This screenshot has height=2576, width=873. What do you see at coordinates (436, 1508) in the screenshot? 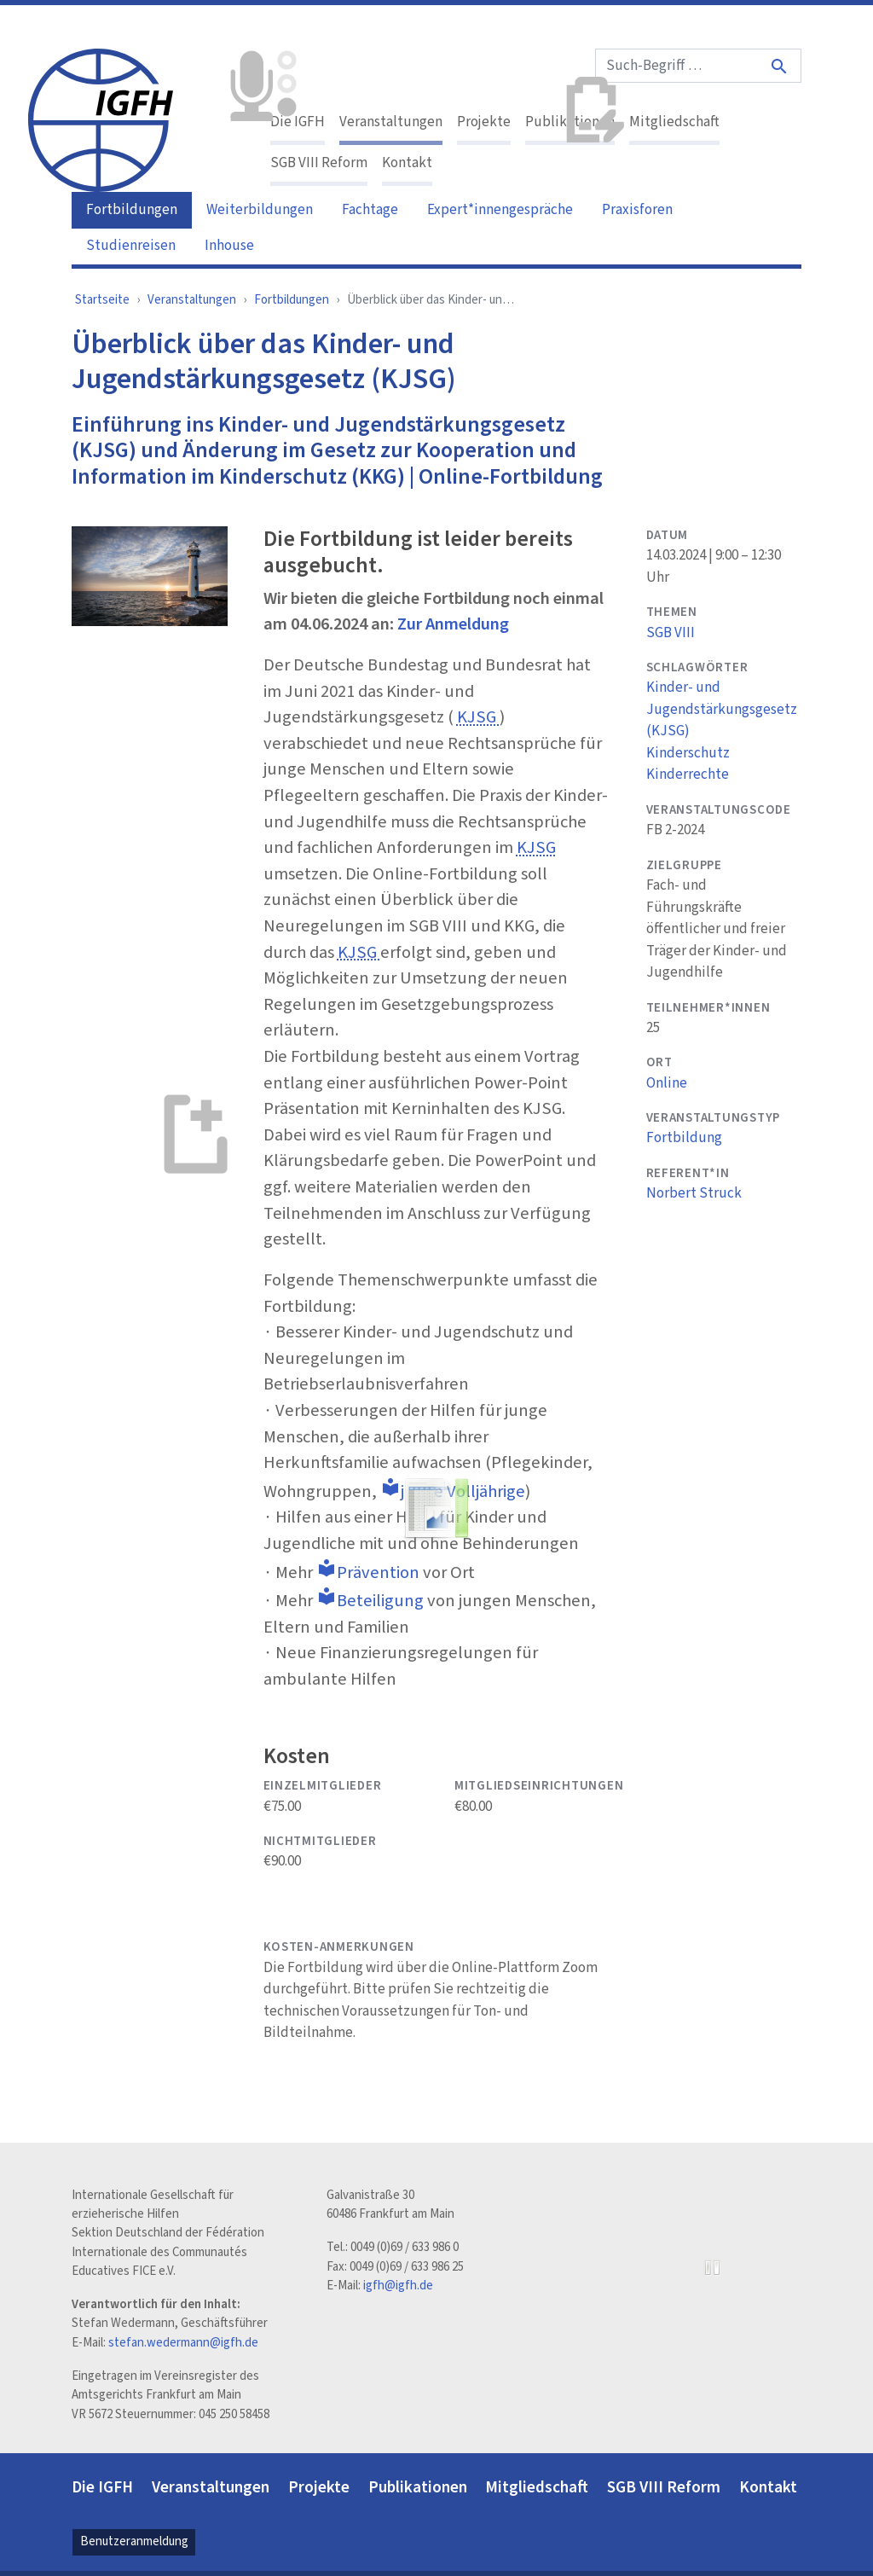
I see `spreadsheet template file type` at bounding box center [436, 1508].